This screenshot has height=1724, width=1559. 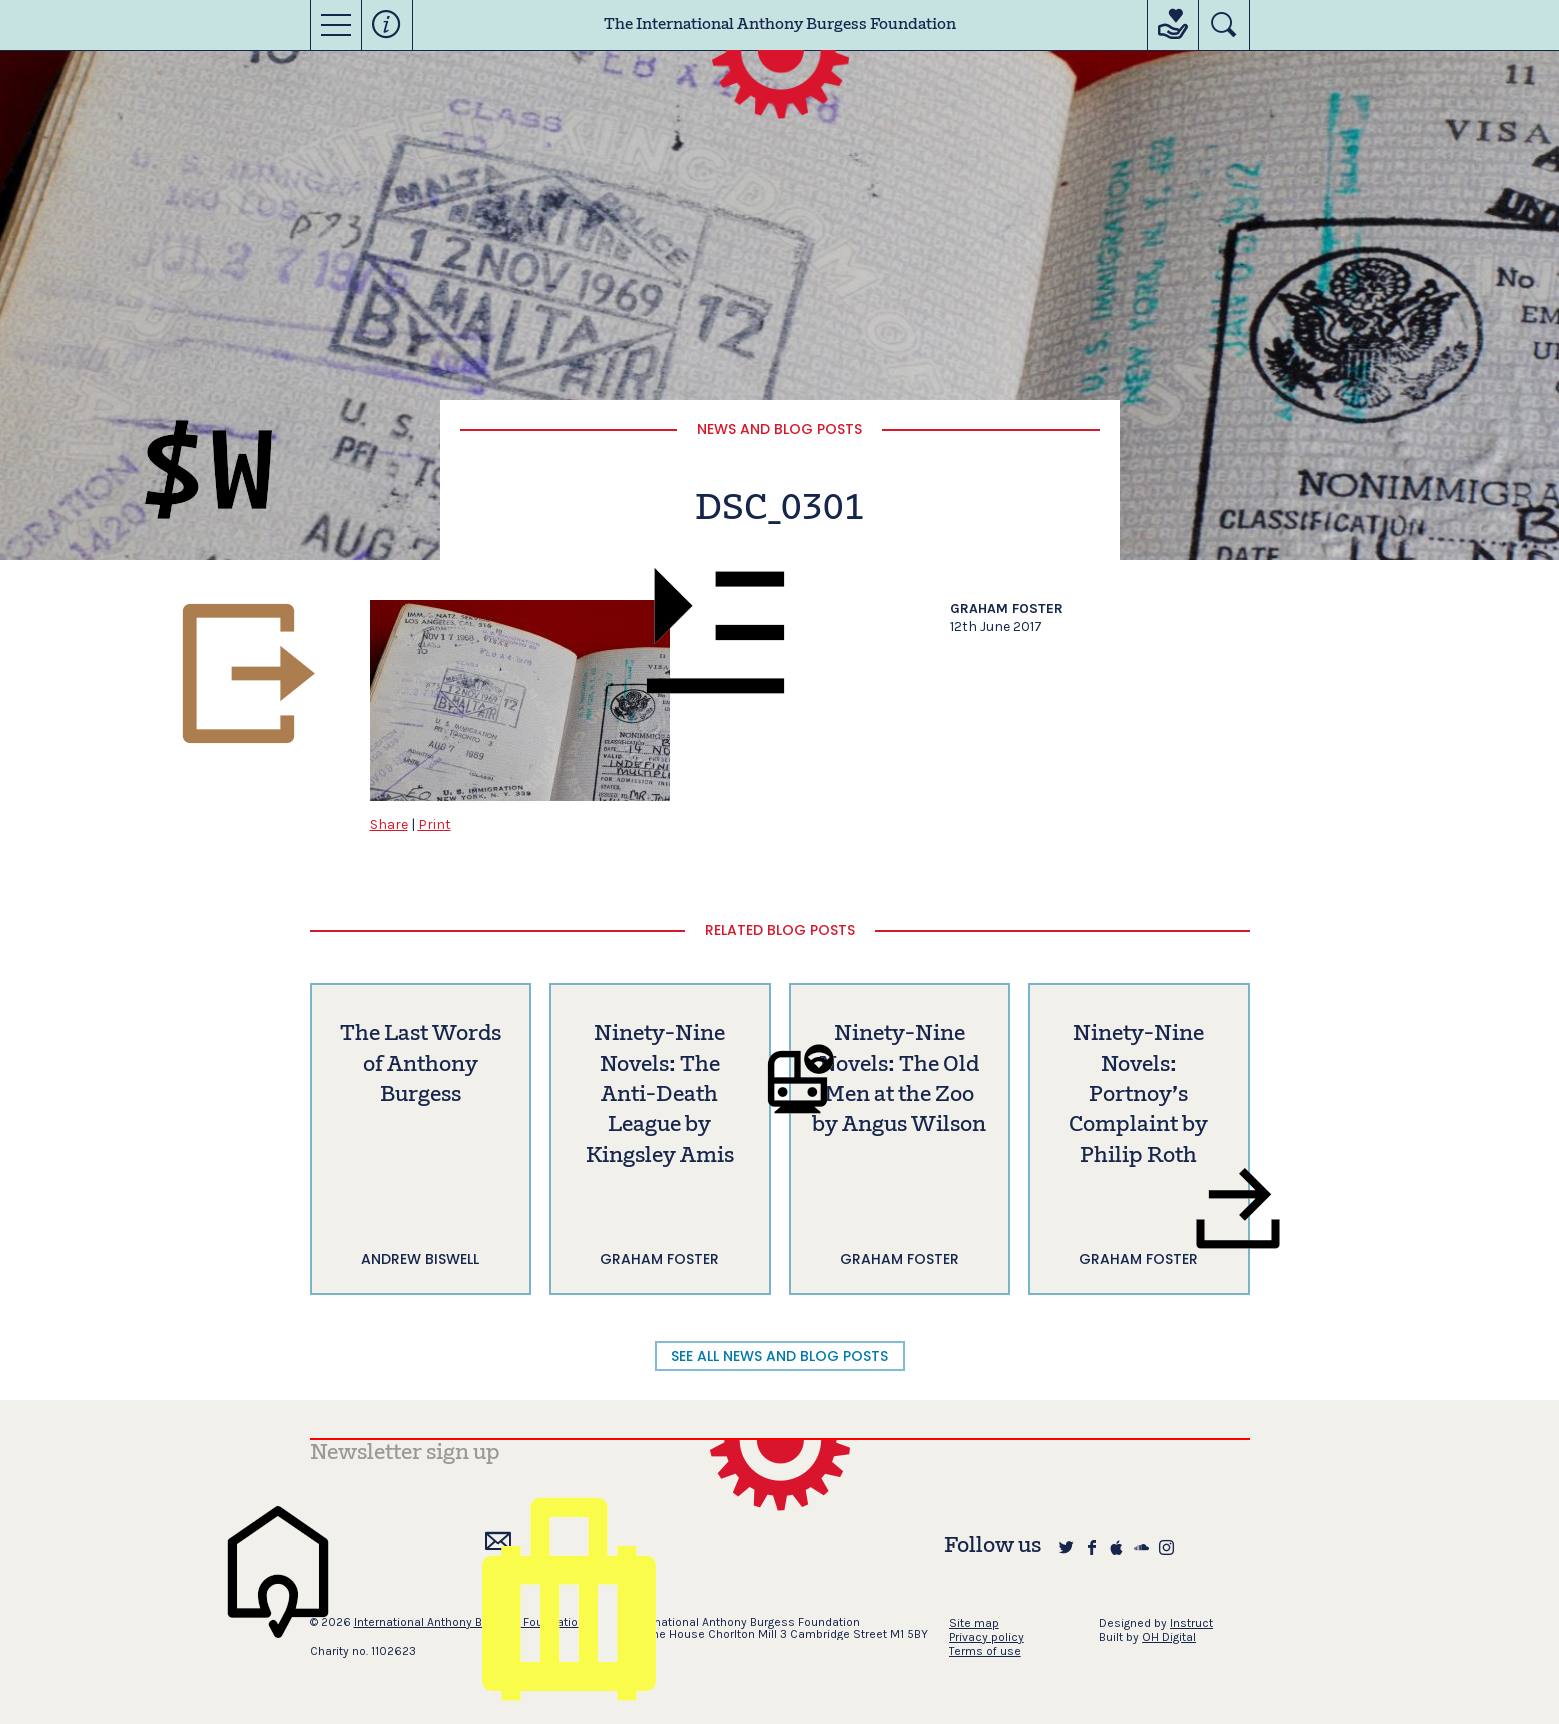 I want to click on open the emlakjet real estate app, so click(x=278, y=1572).